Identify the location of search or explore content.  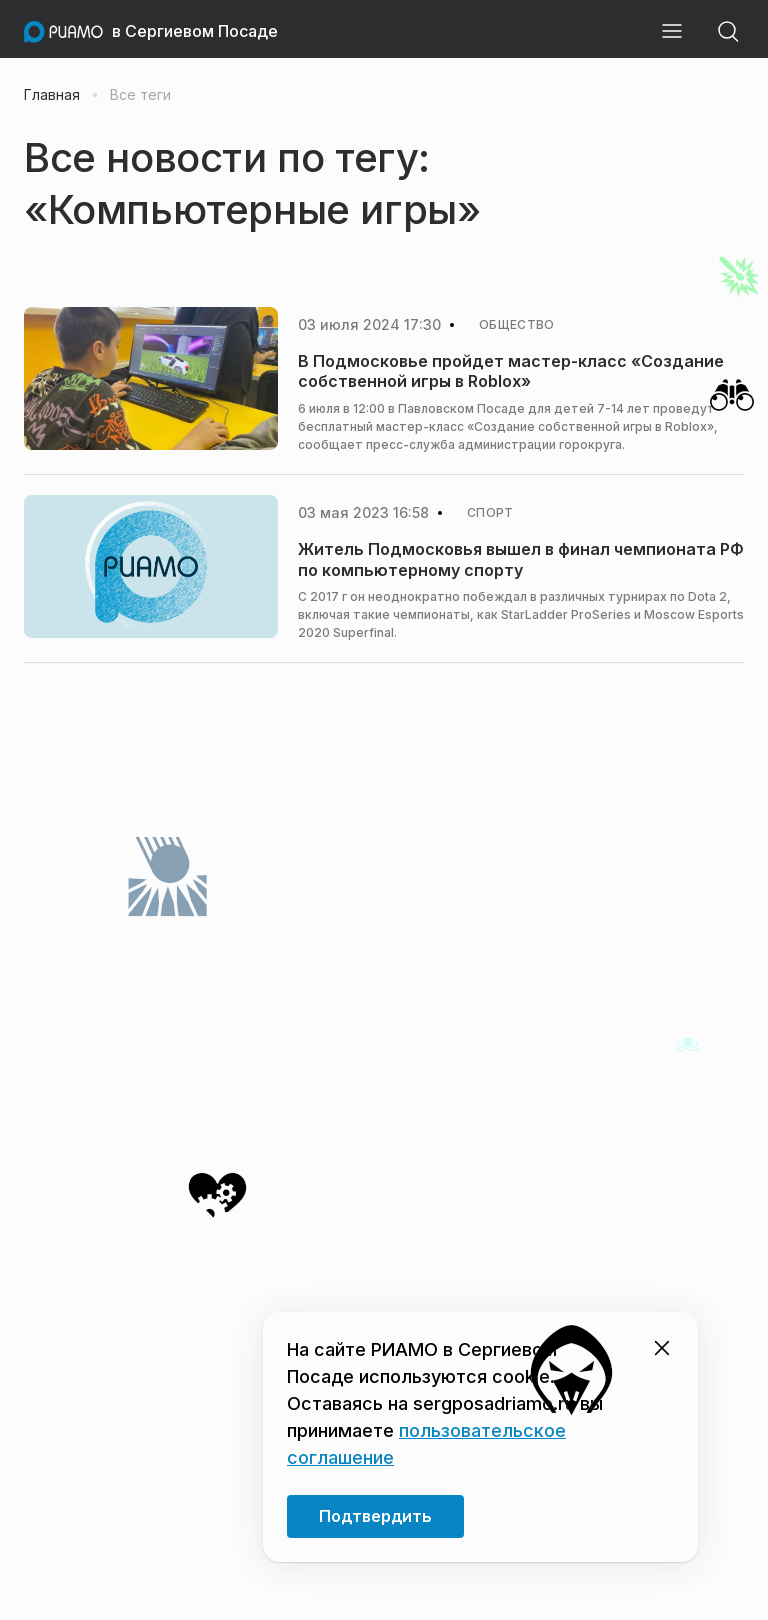
(732, 395).